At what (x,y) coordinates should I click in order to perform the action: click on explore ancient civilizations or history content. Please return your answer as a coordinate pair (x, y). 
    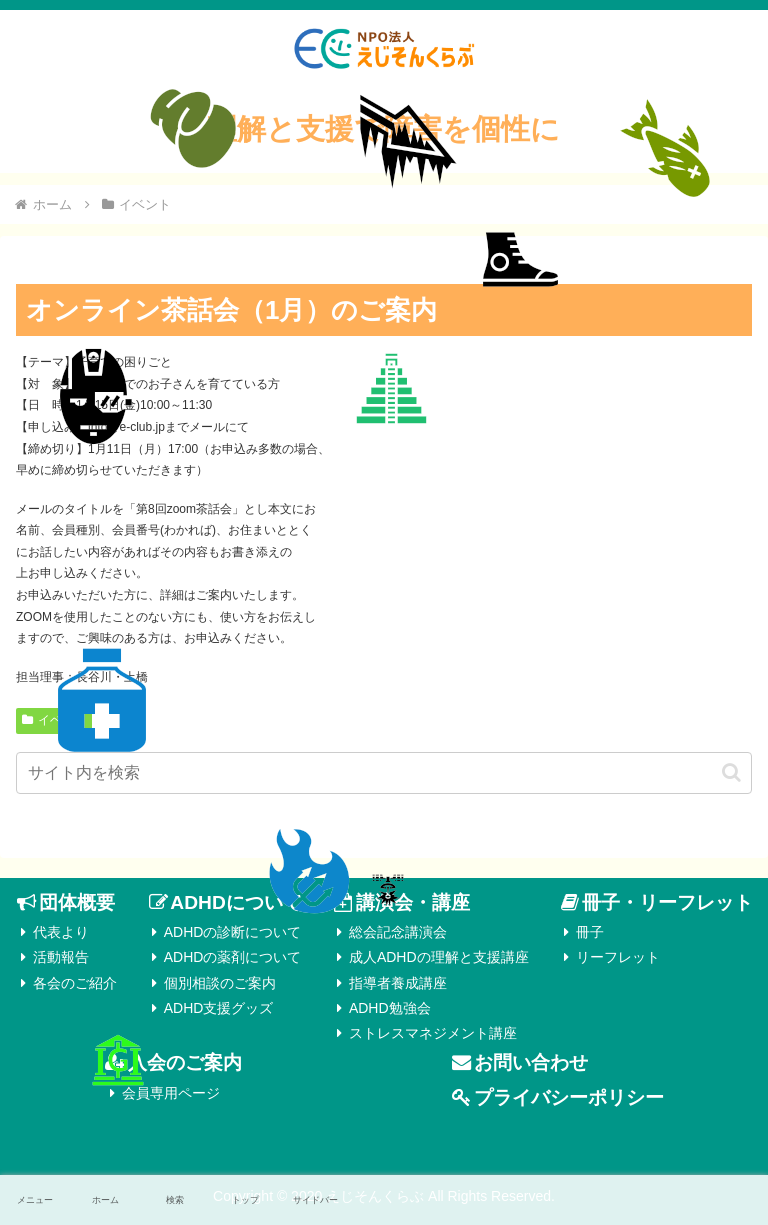
    Looking at the image, I should click on (391, 388).